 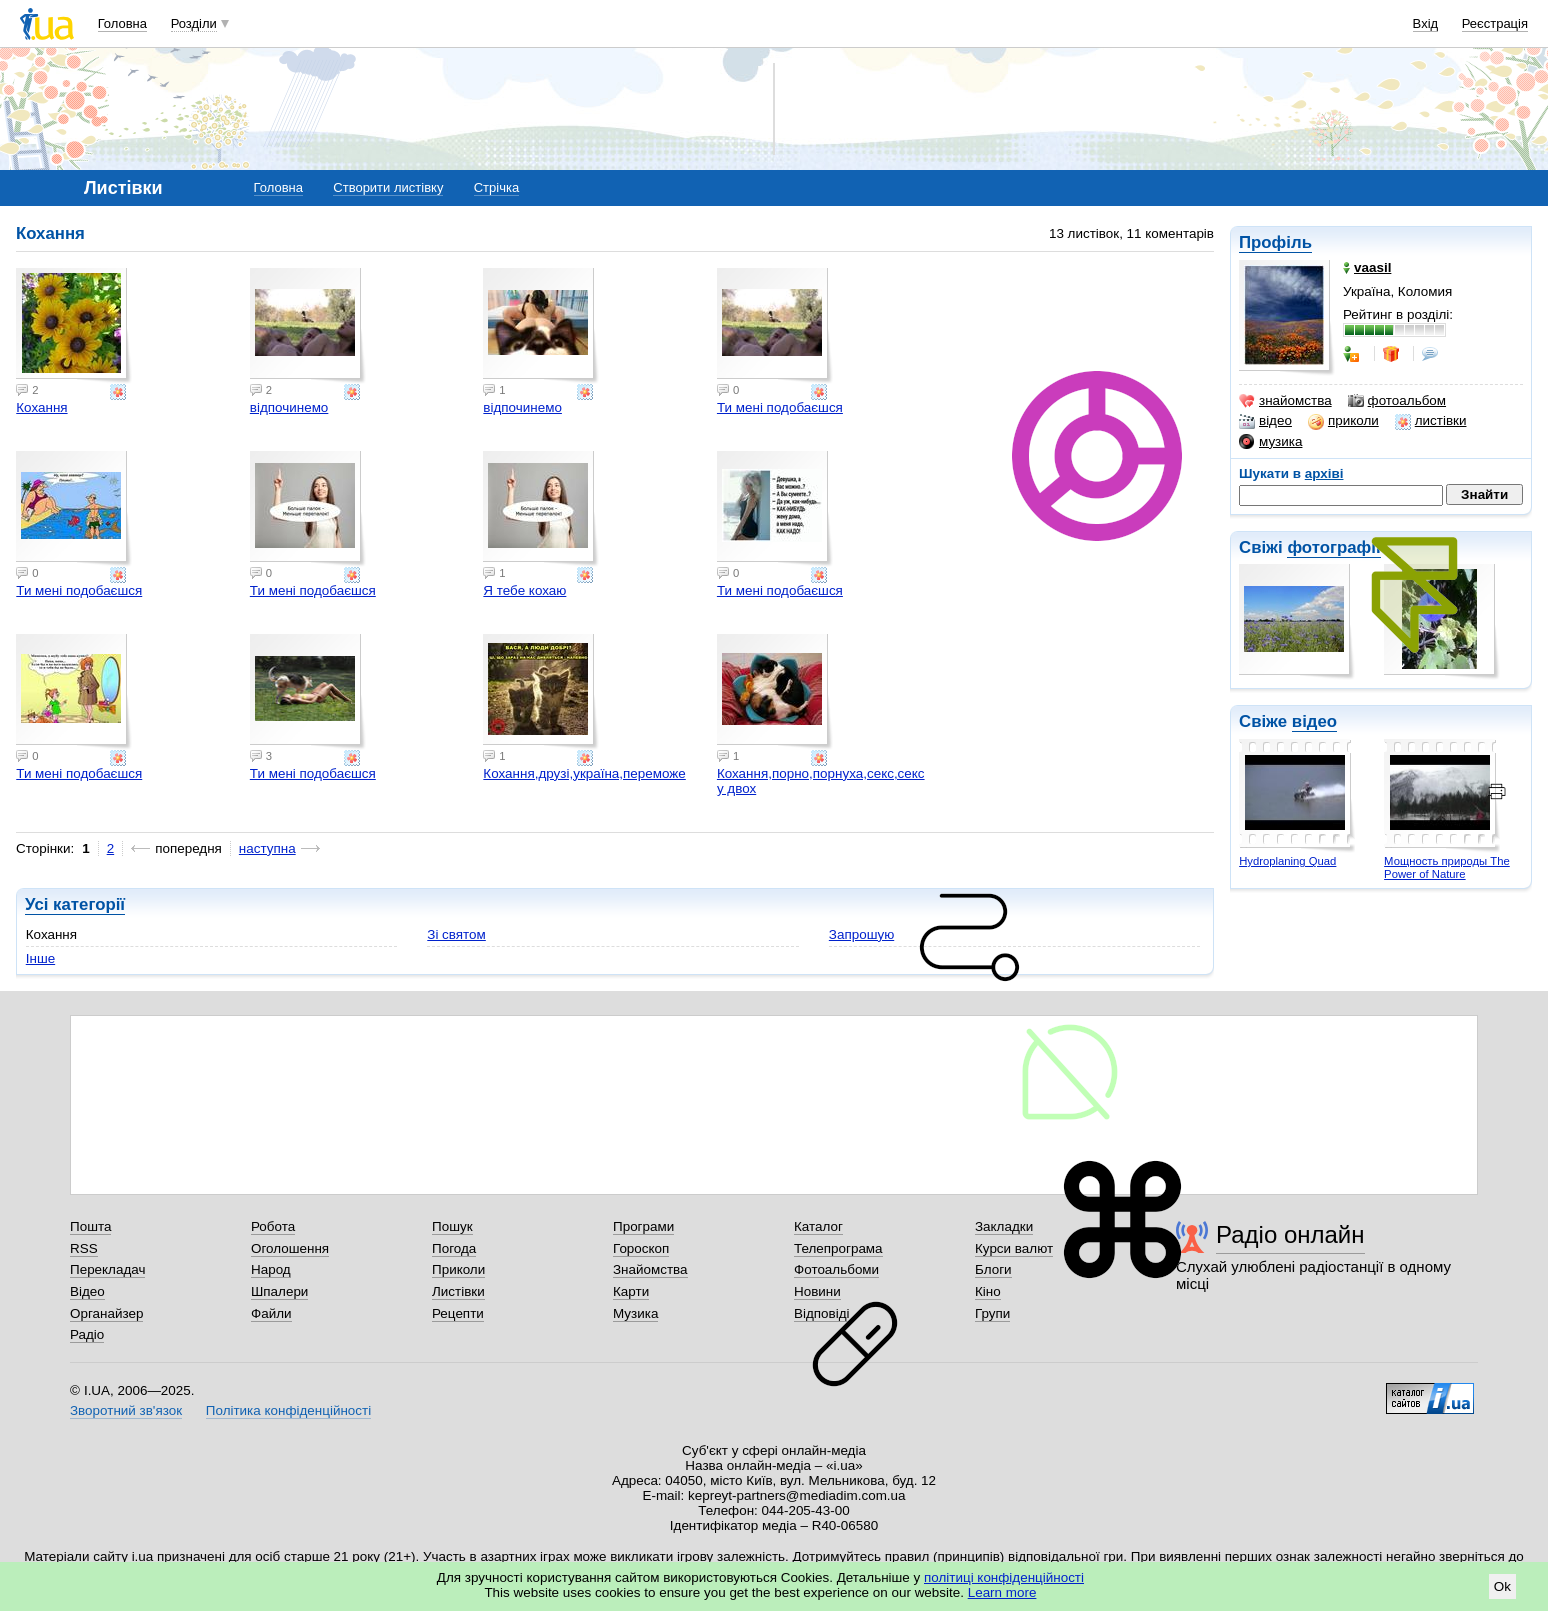 I want to click on view route or navigation path, so click(x=969, y=931).